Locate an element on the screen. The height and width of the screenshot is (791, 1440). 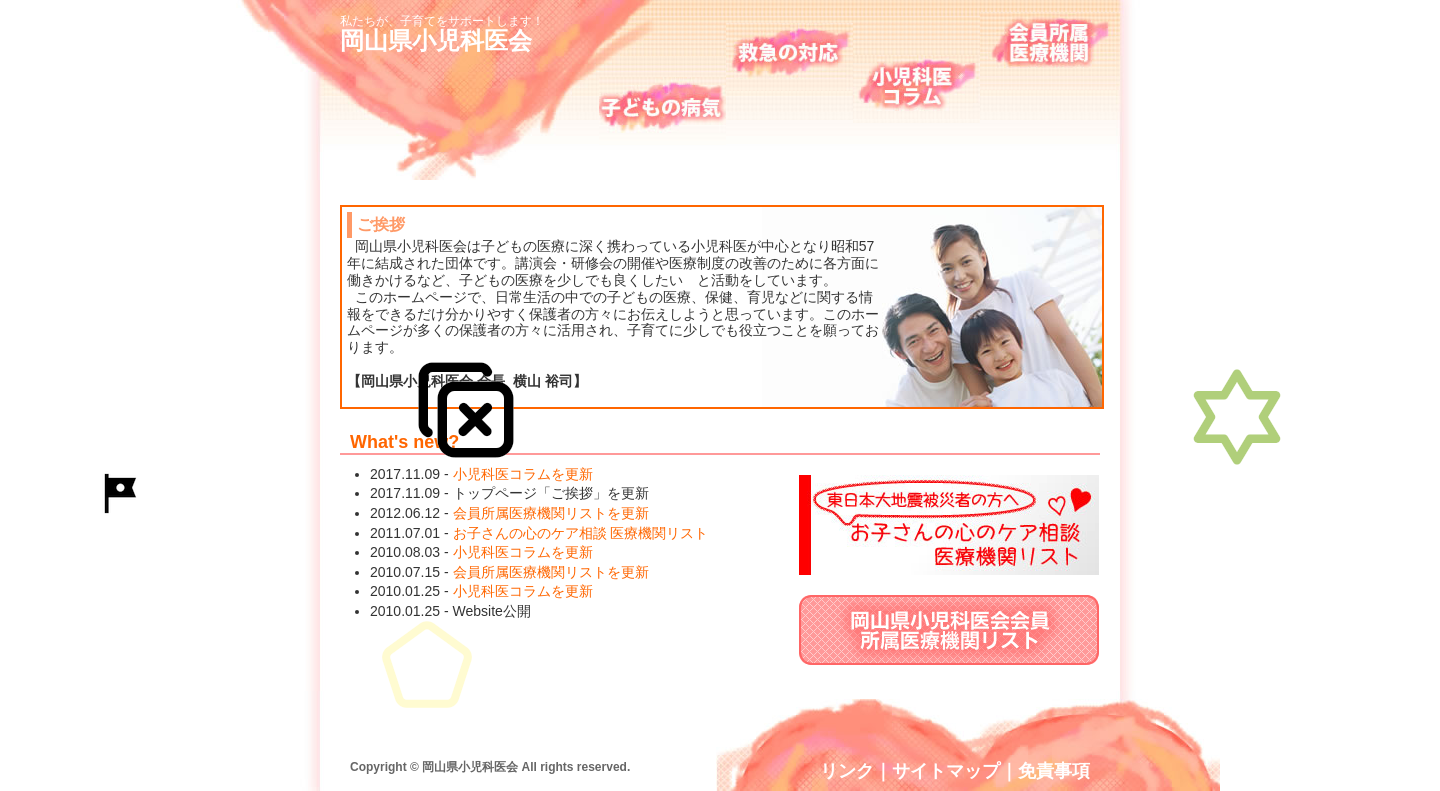
indicates jewish or kosher-related content is located at coordinates (1237, 417).